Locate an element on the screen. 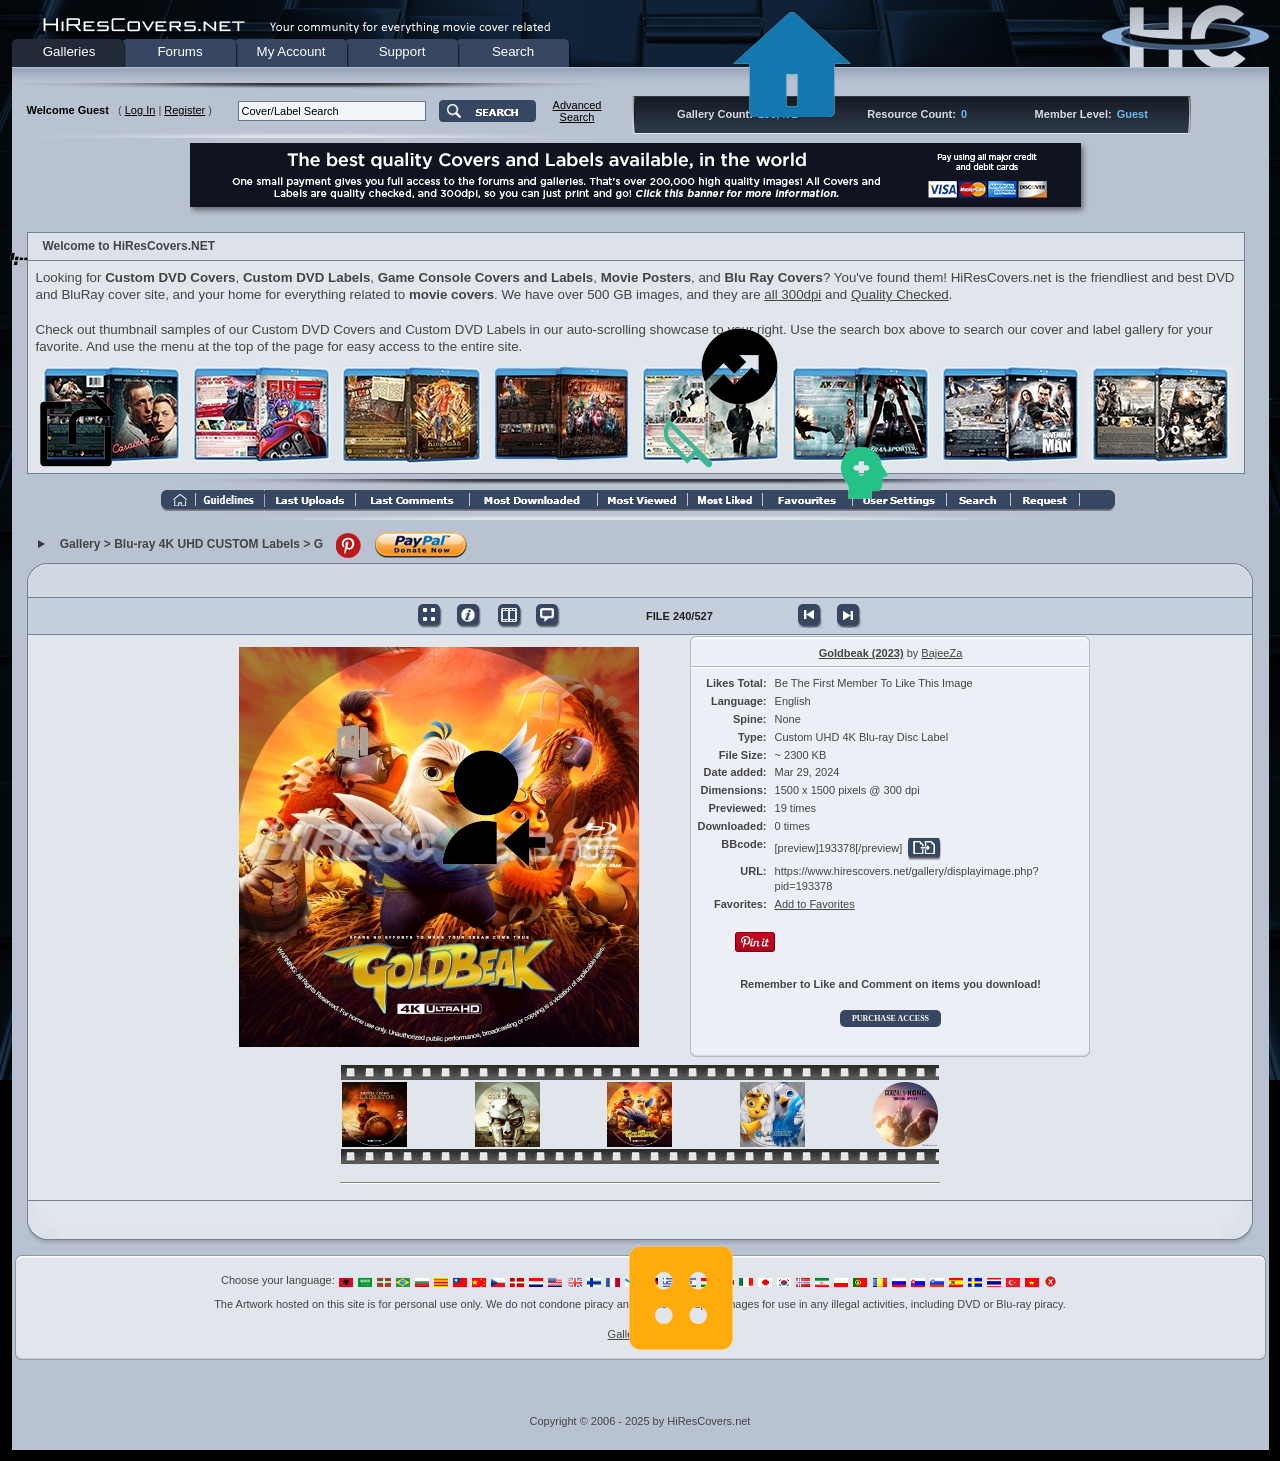 This screenshot has height=1461, width=1280. navigate to home screen is located at coordinates (792, 69).